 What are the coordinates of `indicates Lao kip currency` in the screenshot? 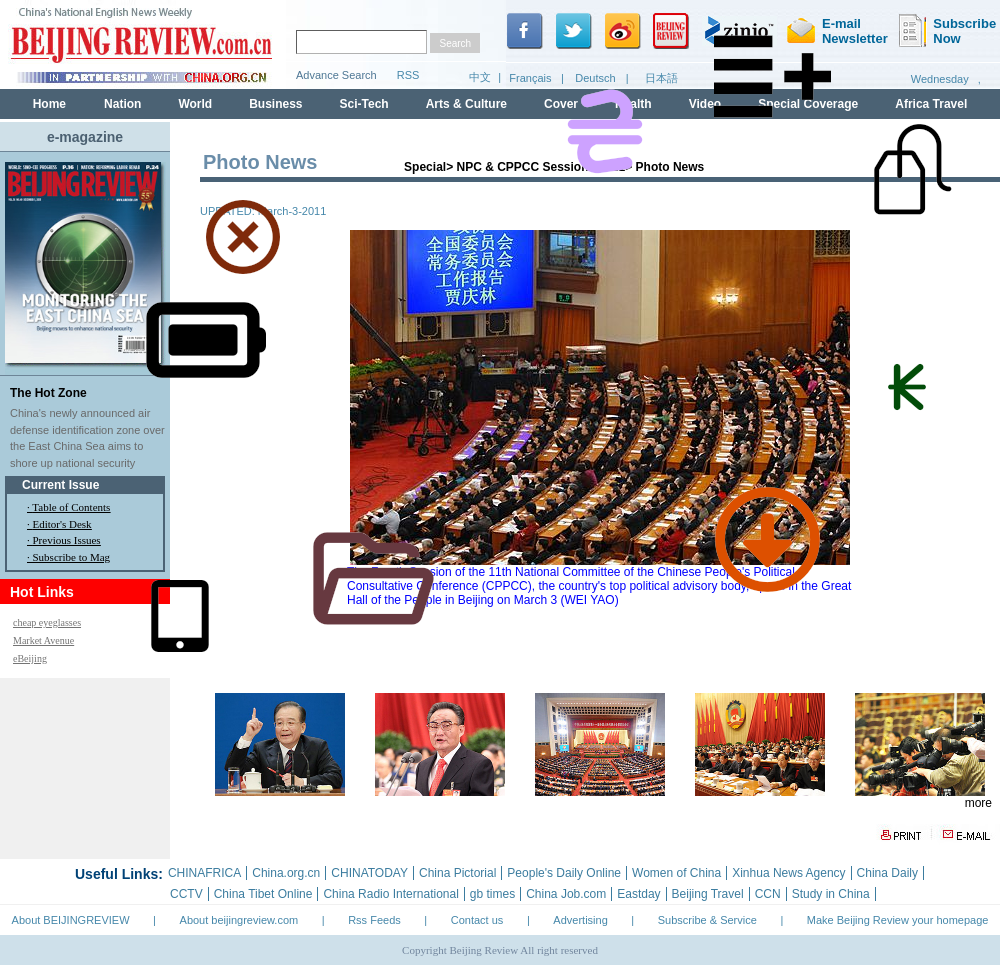 It's located at (907, 387).